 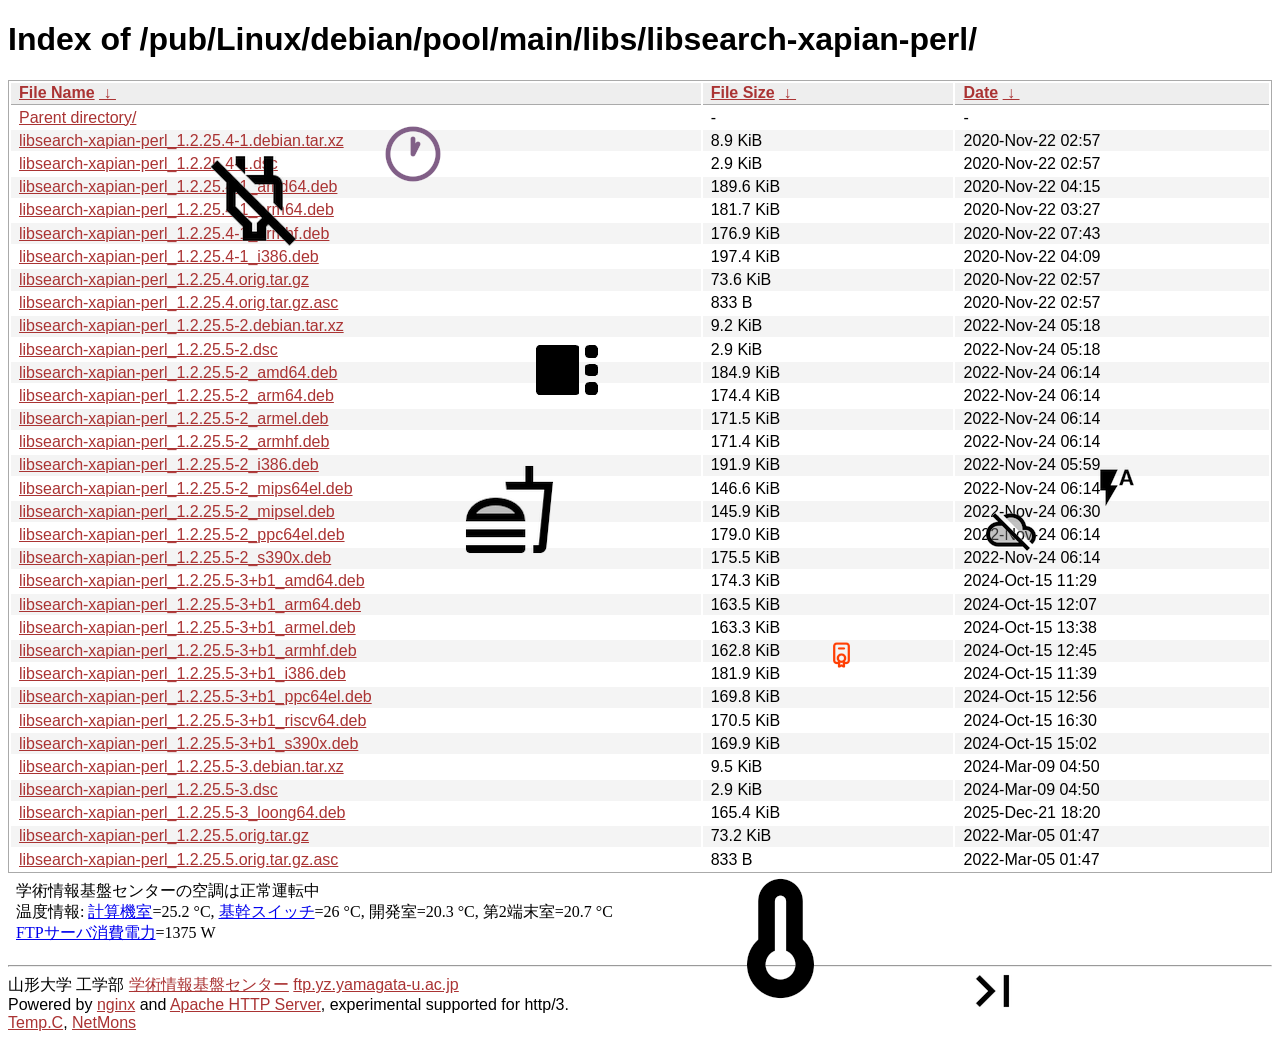 I want to click on power is currently off or disconnected, so click(x=254, y=198).